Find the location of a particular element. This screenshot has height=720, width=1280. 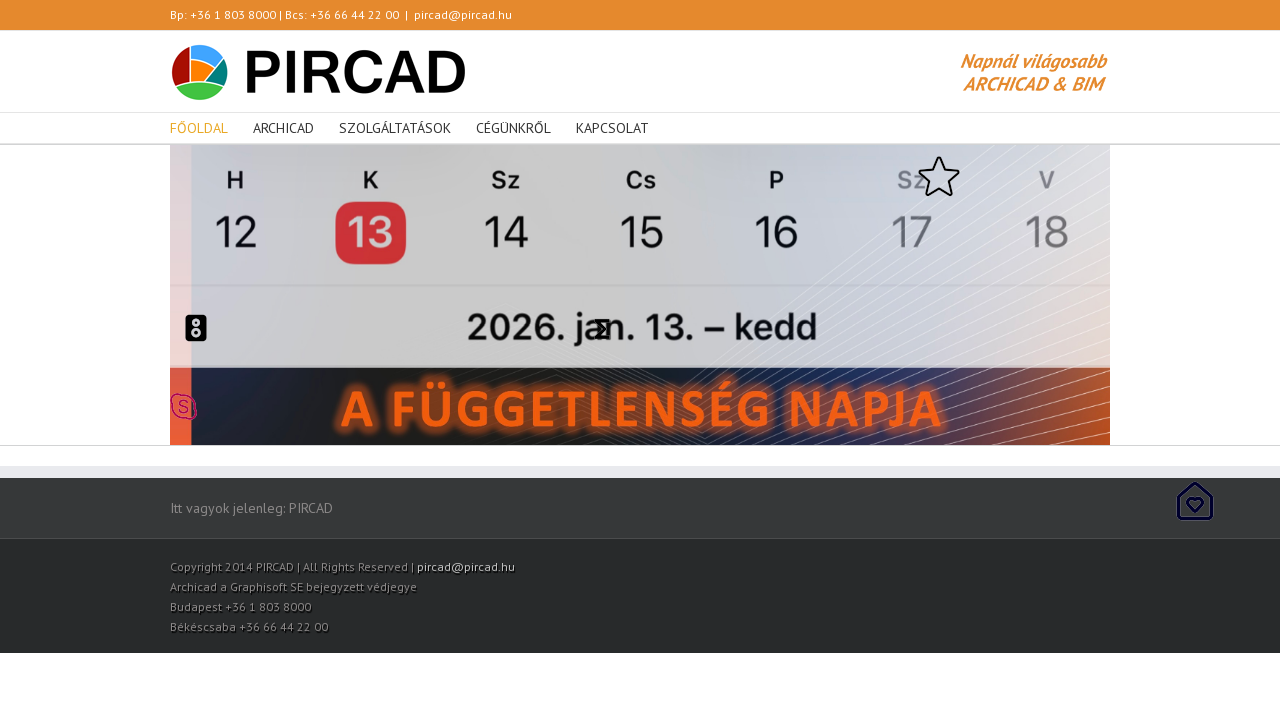

insert a mathematical function or formula is located at coordinates (602, 329).